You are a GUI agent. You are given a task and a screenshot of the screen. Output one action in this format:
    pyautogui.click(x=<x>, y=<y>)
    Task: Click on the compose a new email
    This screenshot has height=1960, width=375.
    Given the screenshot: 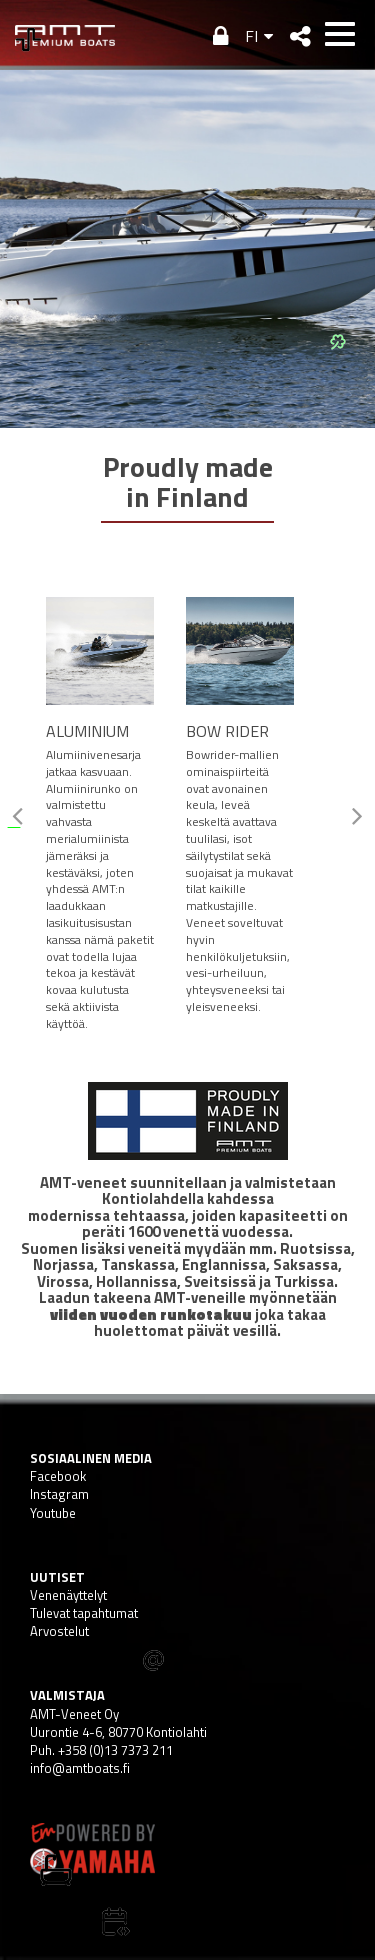 What is the action you would take?
    pyautogui.click(x=153, y=1660)
    